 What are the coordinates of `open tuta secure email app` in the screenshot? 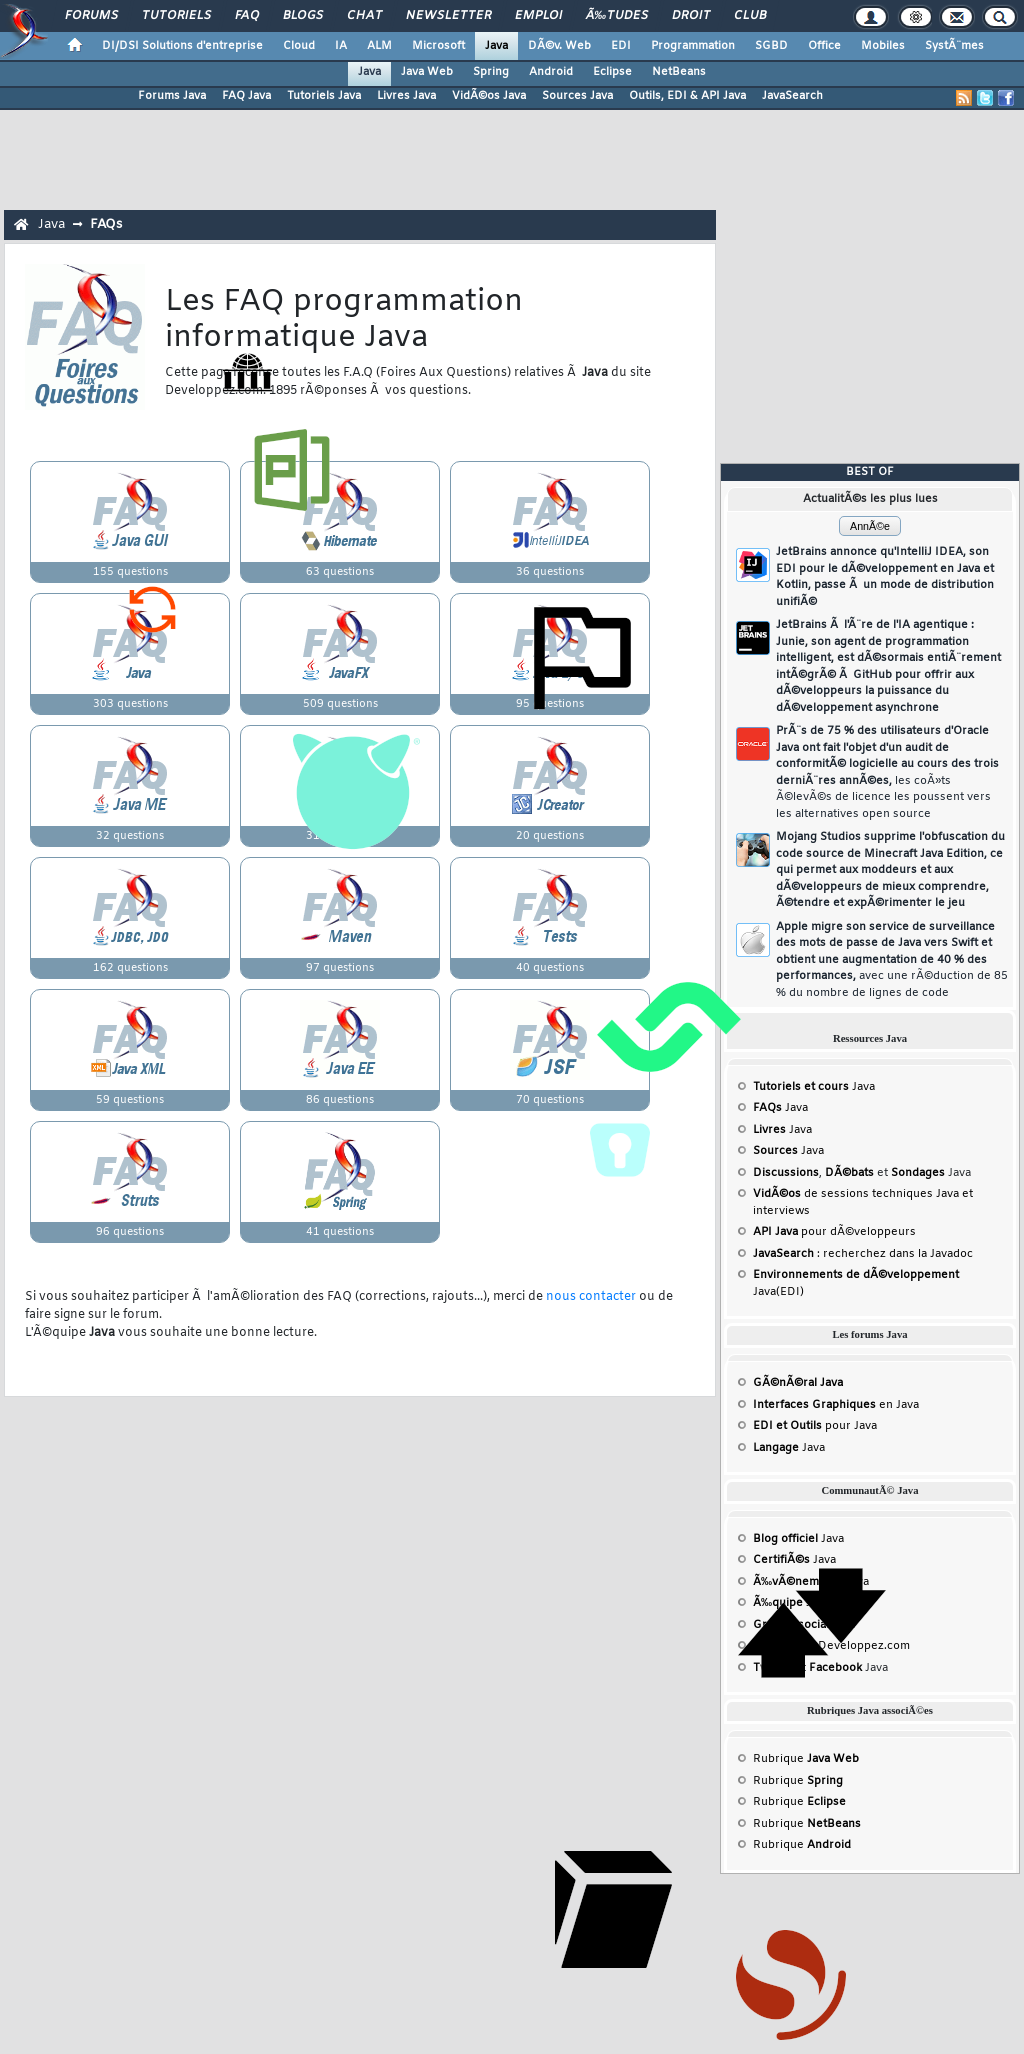 It's located at (613, 1909).